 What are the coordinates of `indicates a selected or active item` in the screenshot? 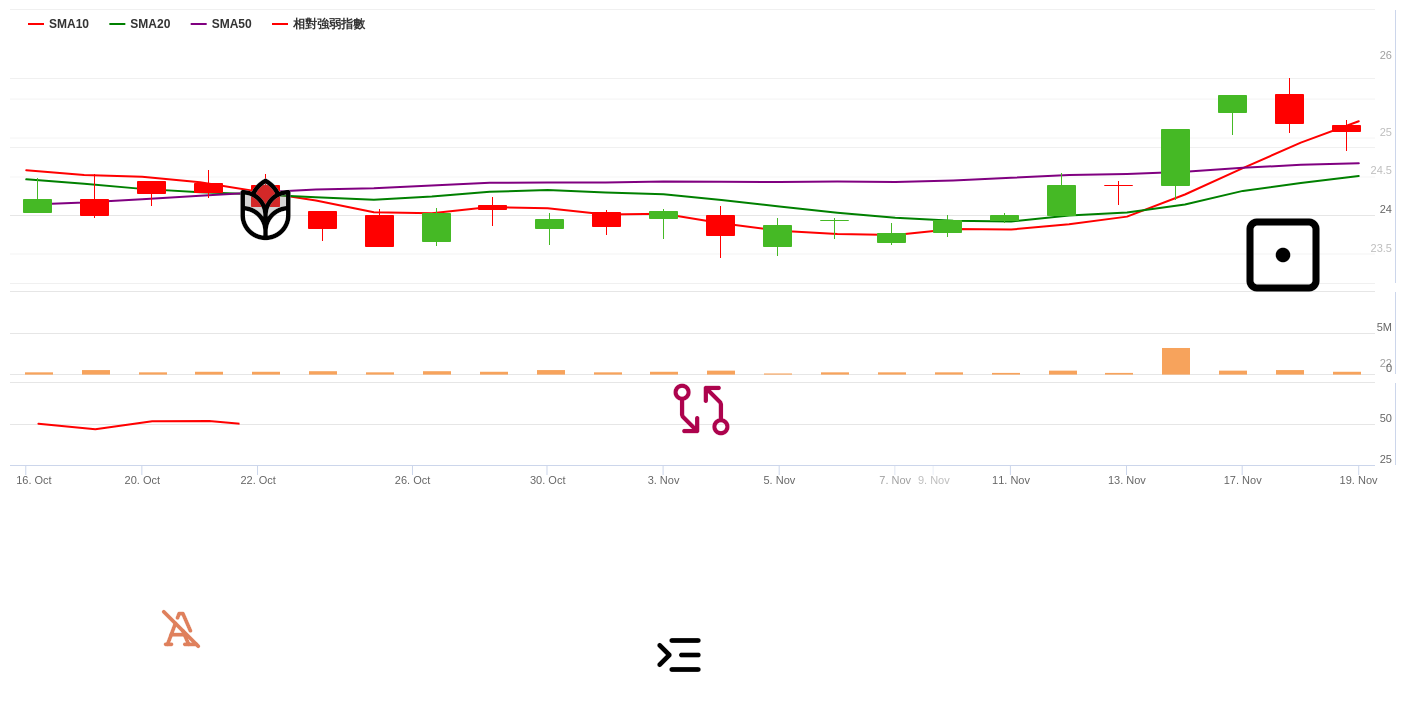 It's located at (1283, 255).